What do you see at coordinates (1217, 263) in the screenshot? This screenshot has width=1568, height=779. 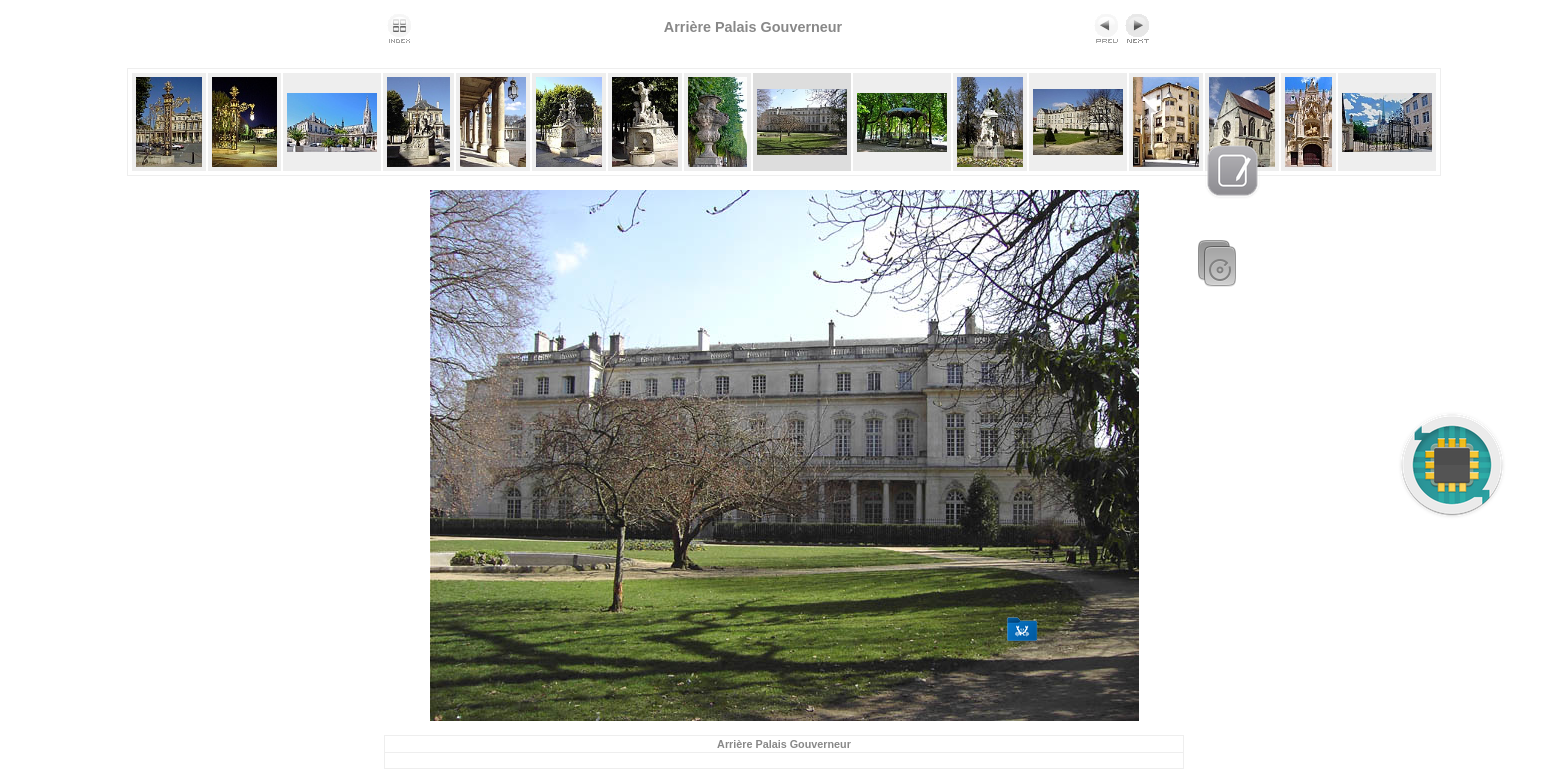 I see `access multiple disk drives or storage devices` at bounding box center [1217, 263].